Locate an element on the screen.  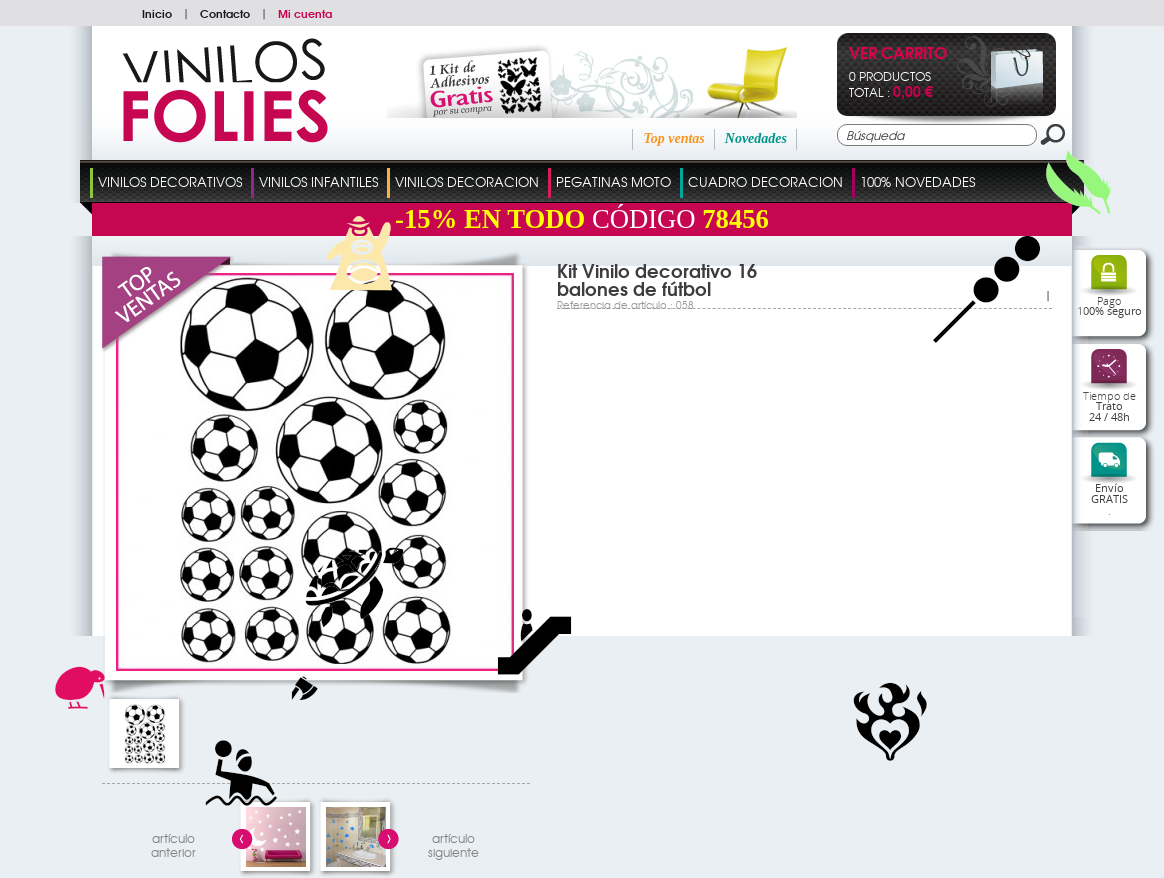
indicates heartburn or acid reflux symptom is located at coordinates (888, 721).